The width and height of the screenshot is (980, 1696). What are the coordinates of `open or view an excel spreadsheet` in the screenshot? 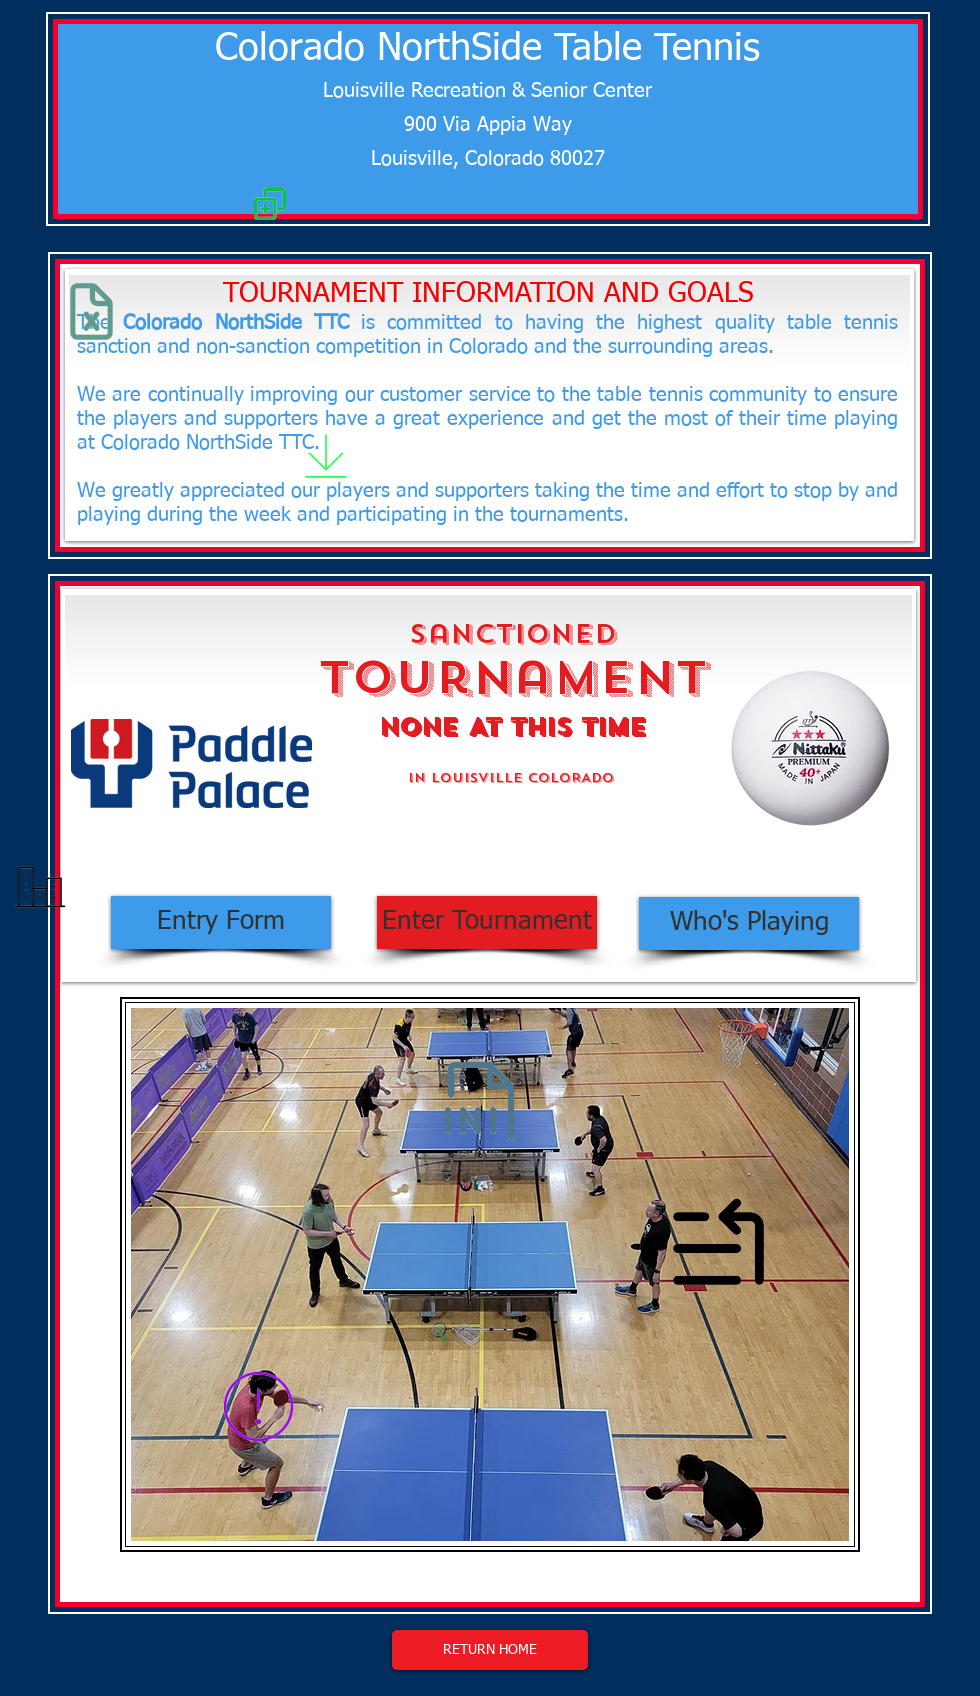 It's located at (91, 311).